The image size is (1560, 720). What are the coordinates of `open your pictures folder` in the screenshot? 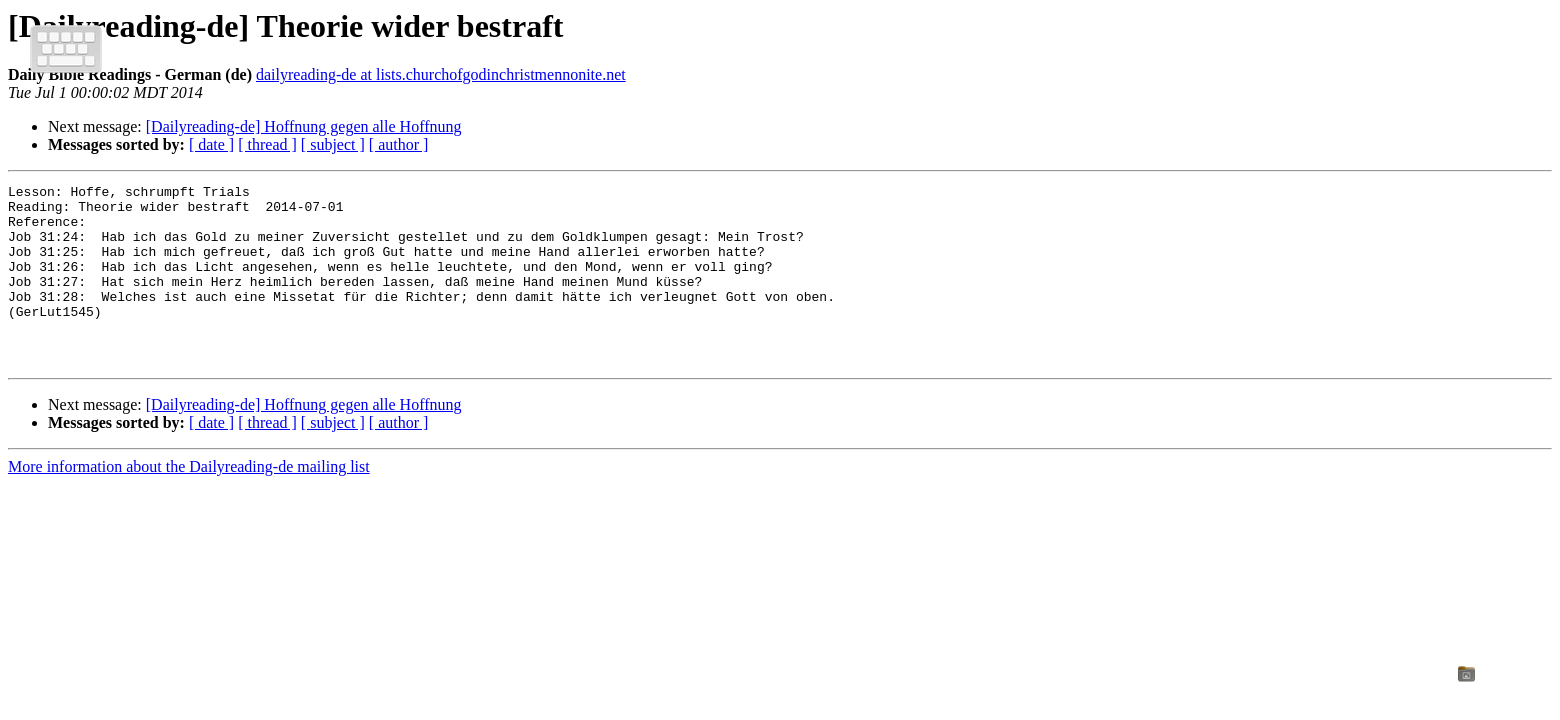 It's located at (1466, 673).